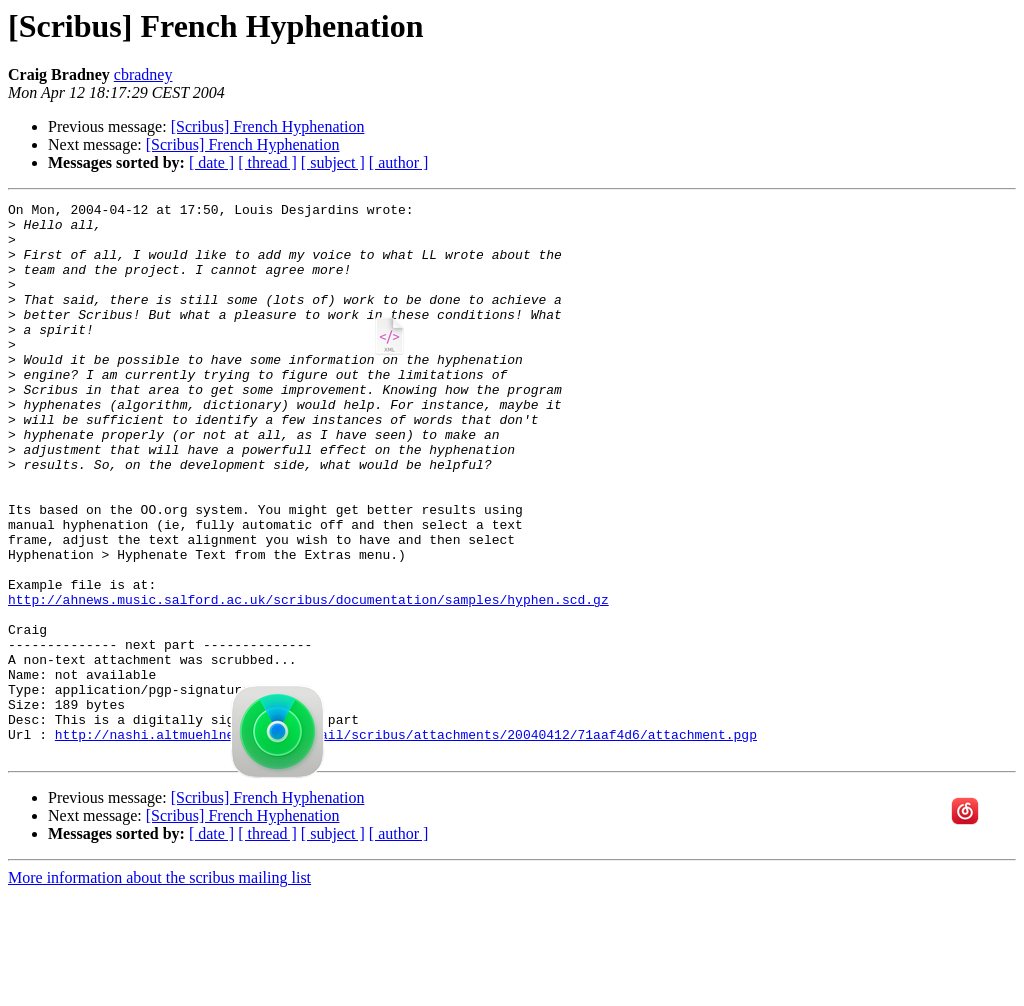  Describe the element at coordinates (277, 731) in the screenshot. I see `open Find My app to locate devices or people` at that location.